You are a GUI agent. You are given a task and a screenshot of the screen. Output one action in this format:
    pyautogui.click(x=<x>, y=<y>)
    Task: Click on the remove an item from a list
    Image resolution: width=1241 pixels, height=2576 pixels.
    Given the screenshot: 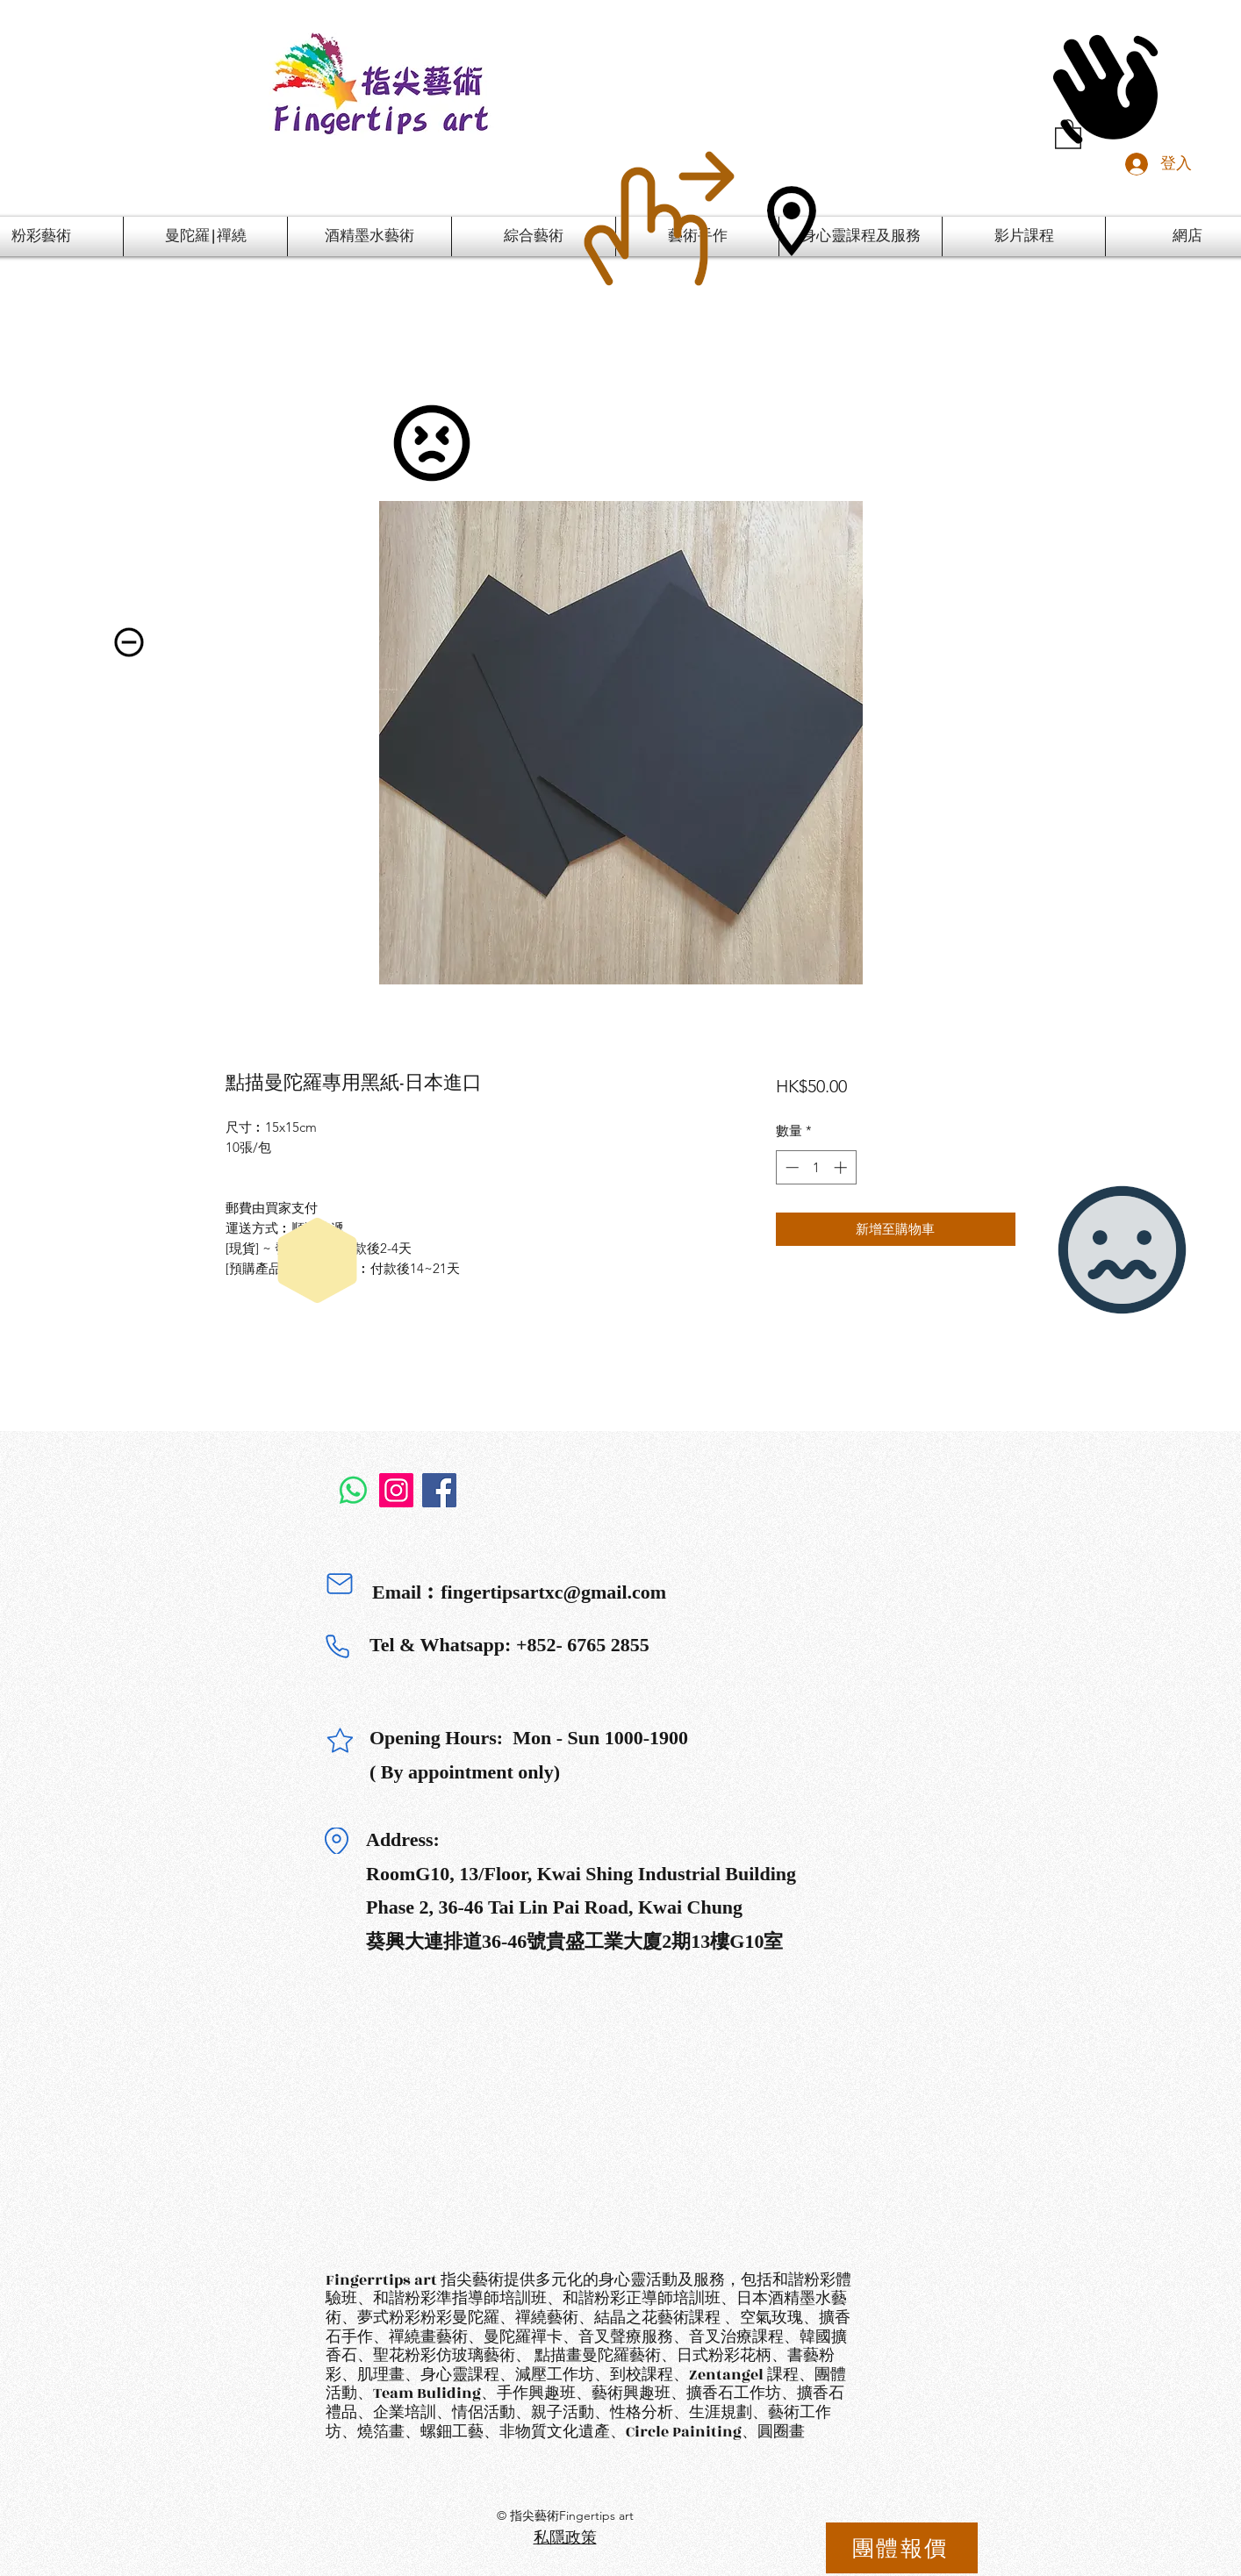 What is the action you would take?
    pyautogui.click(x=129, y=642)
    